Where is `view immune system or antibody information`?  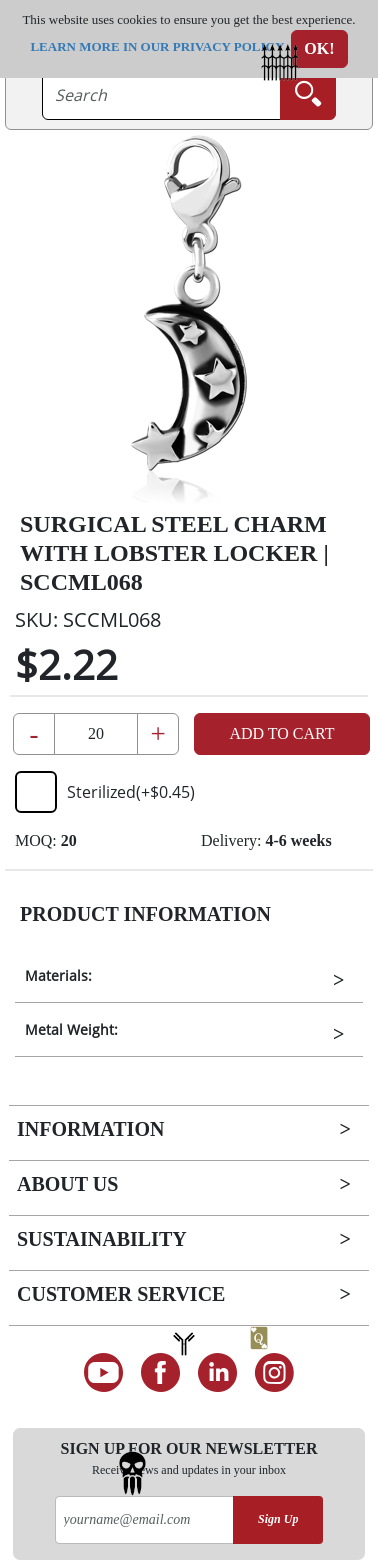 view immune system or antibody information is located at coordinates (184, 1344).